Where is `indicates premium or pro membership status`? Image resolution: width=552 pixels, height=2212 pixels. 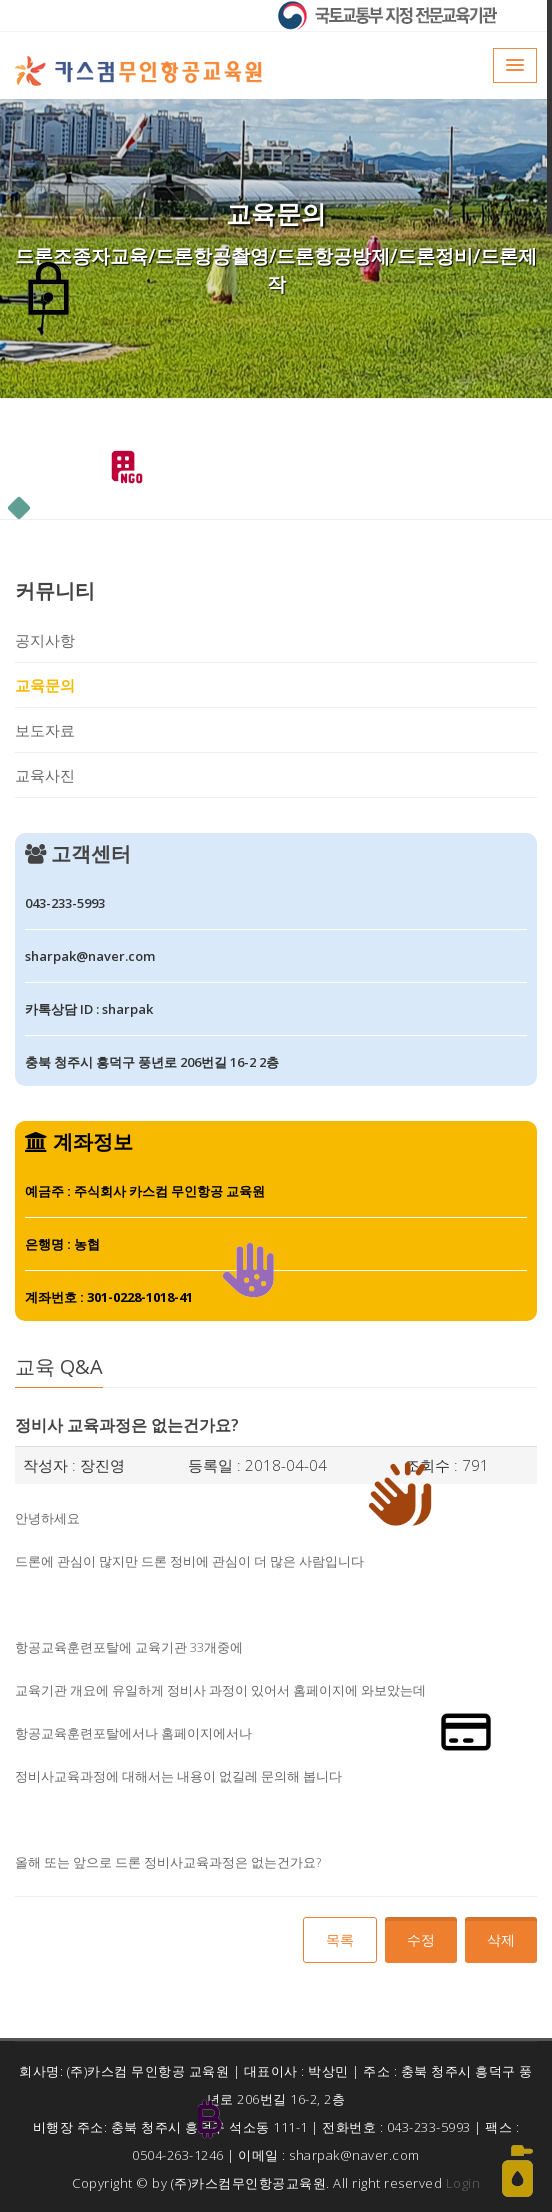 indicates premium or pro membership status is located at coordinates (19, 508).